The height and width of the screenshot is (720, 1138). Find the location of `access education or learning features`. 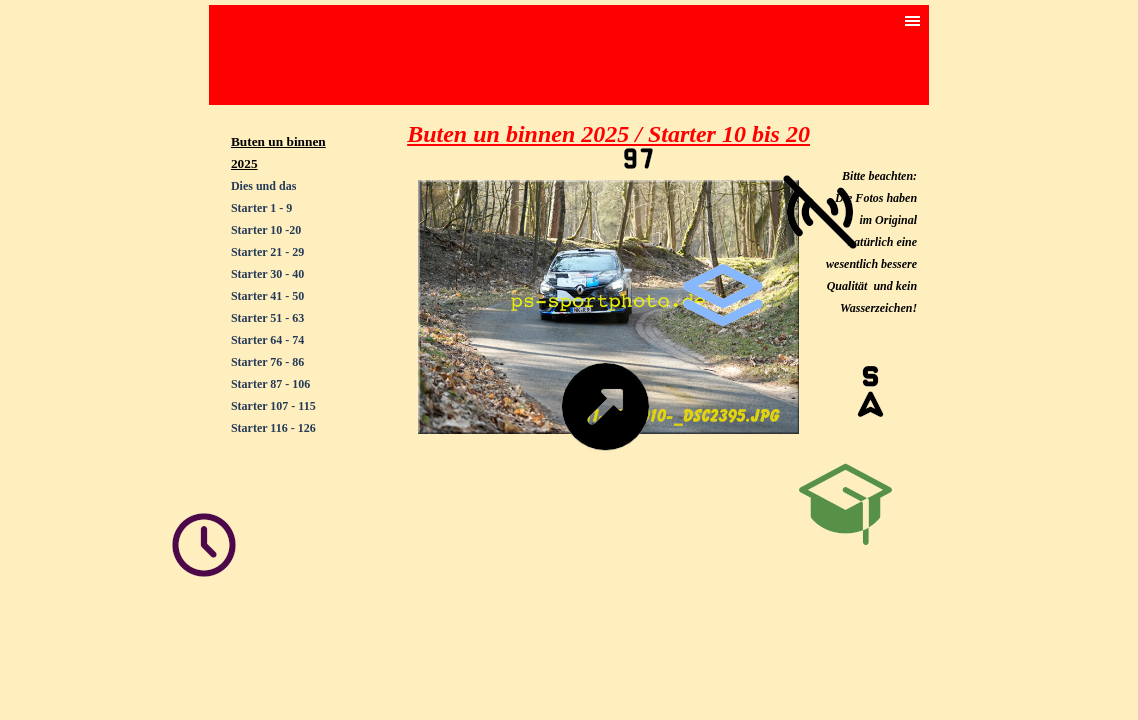

access education or learning features is located at coordinates (845, 501).